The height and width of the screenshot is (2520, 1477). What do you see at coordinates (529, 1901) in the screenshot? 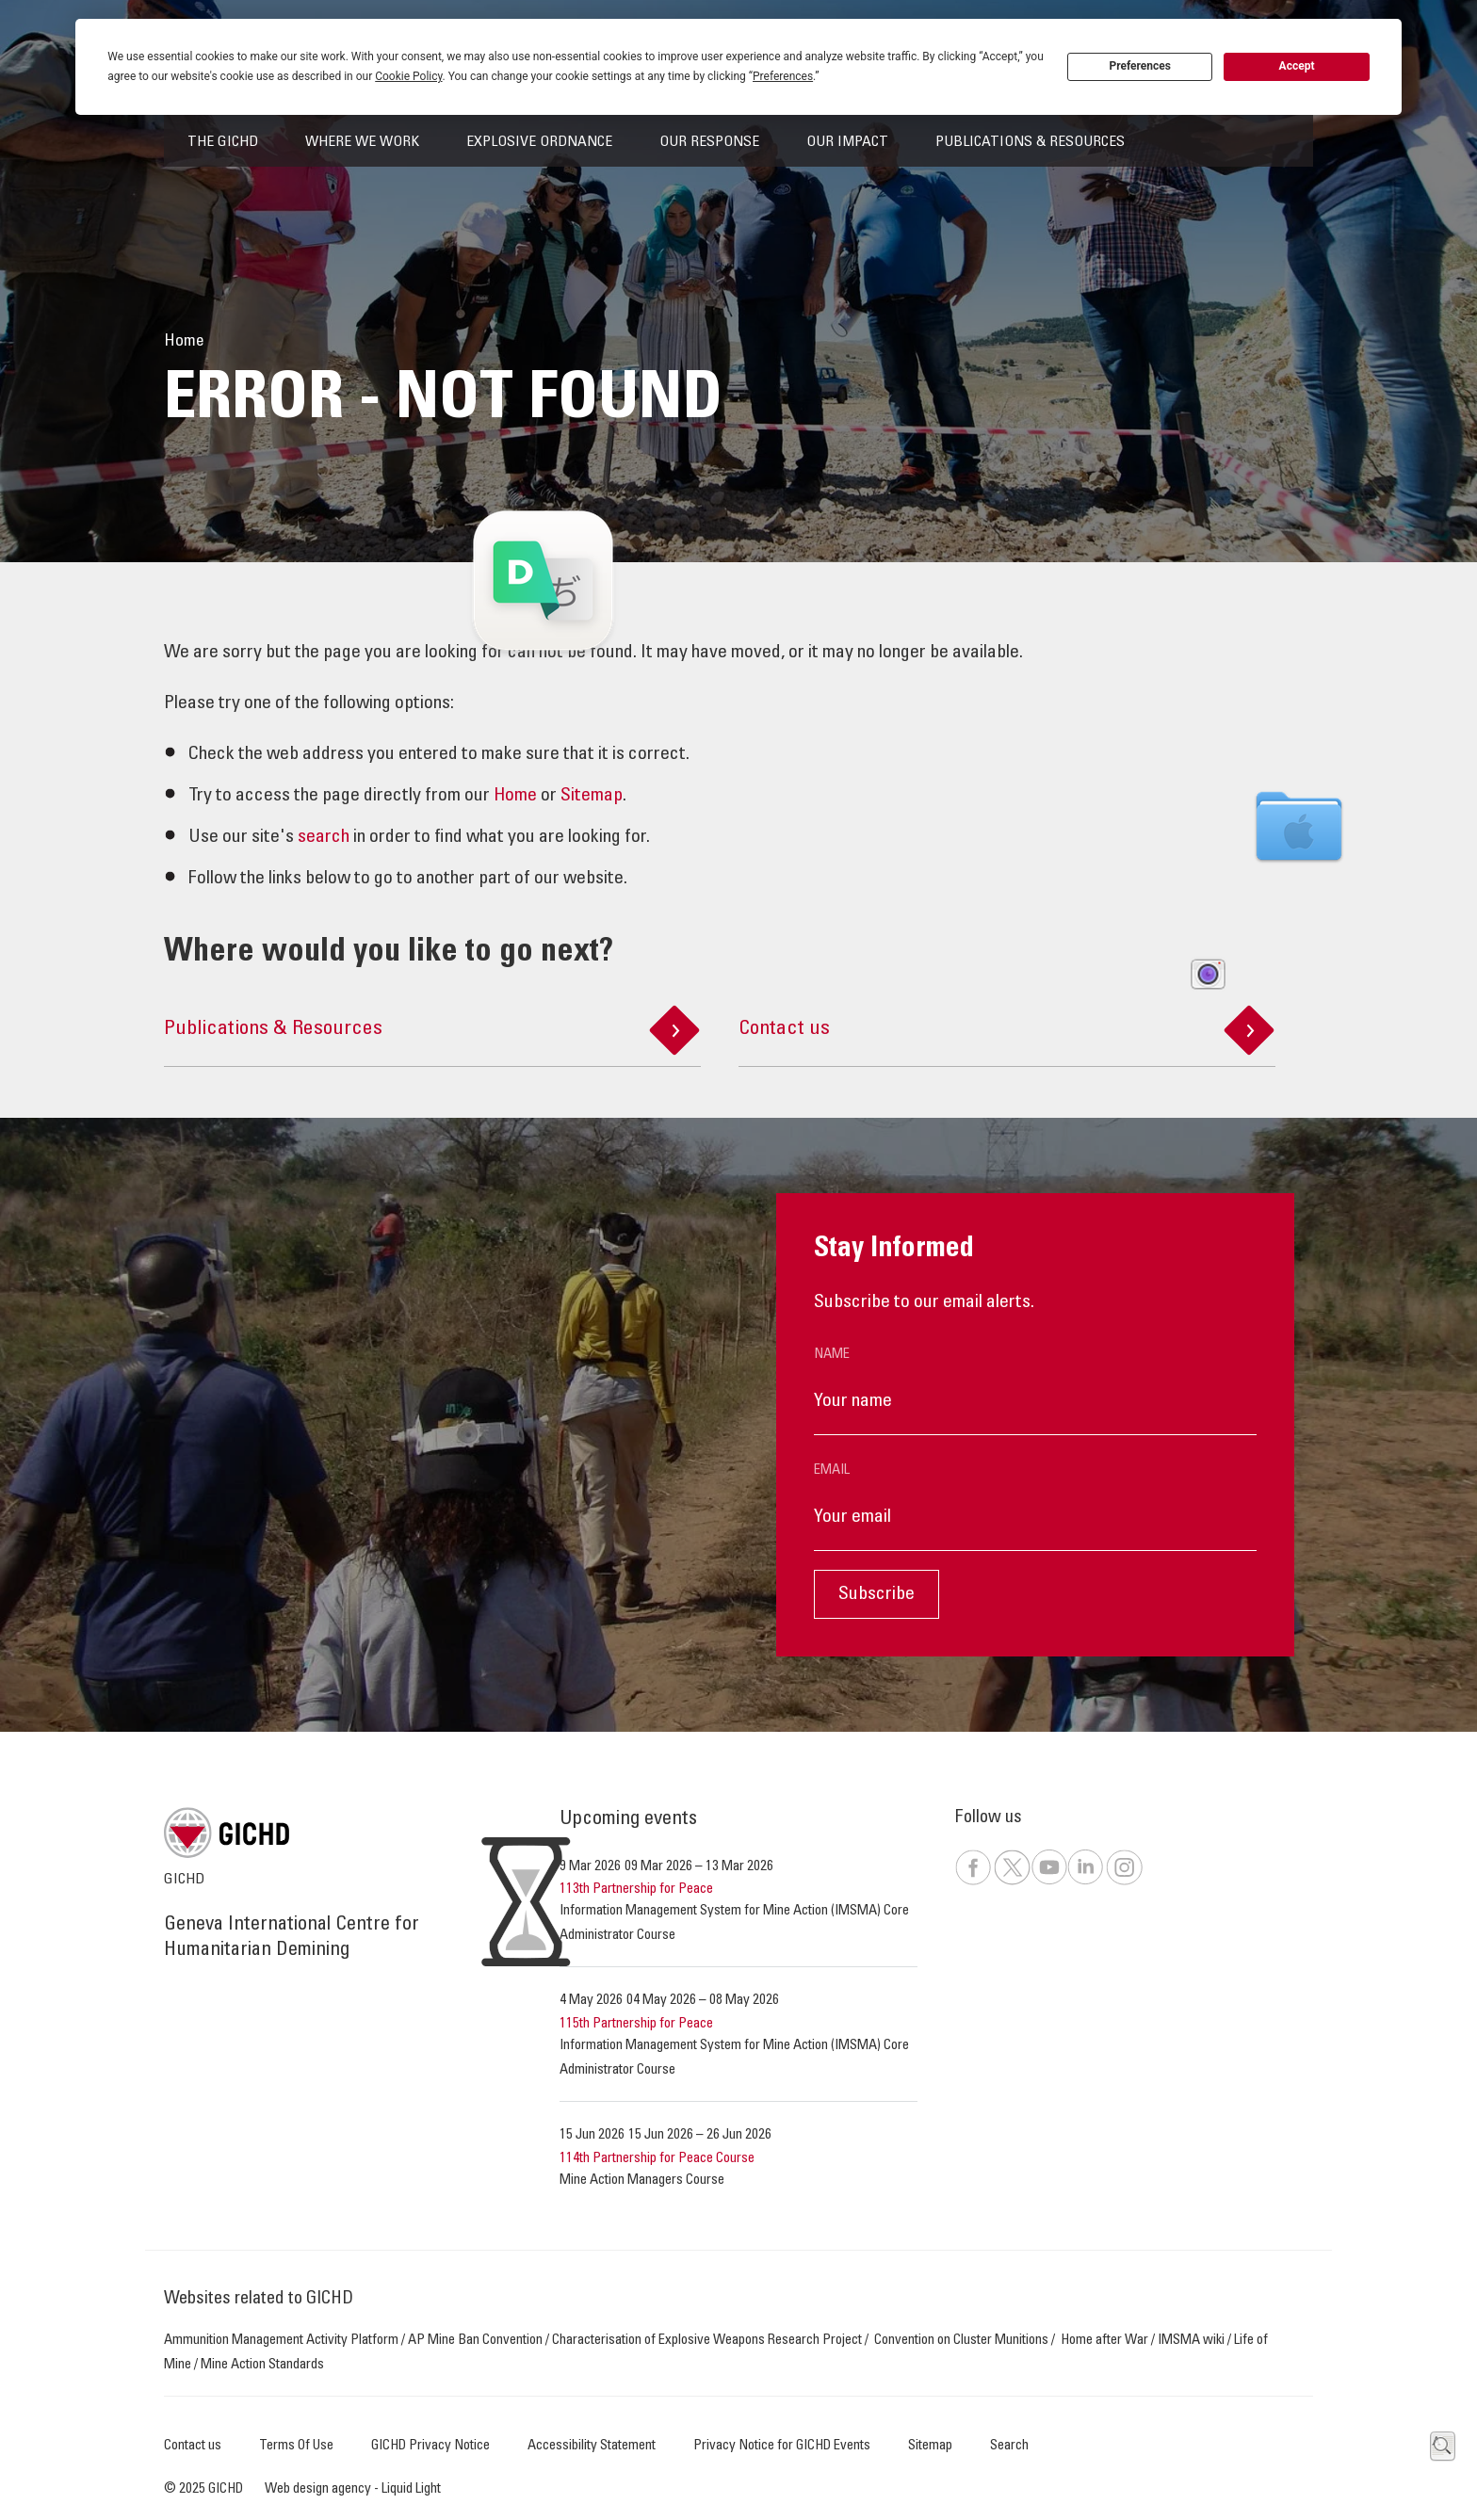
I see `access screen time settings` at bounding box center [529, 1901].